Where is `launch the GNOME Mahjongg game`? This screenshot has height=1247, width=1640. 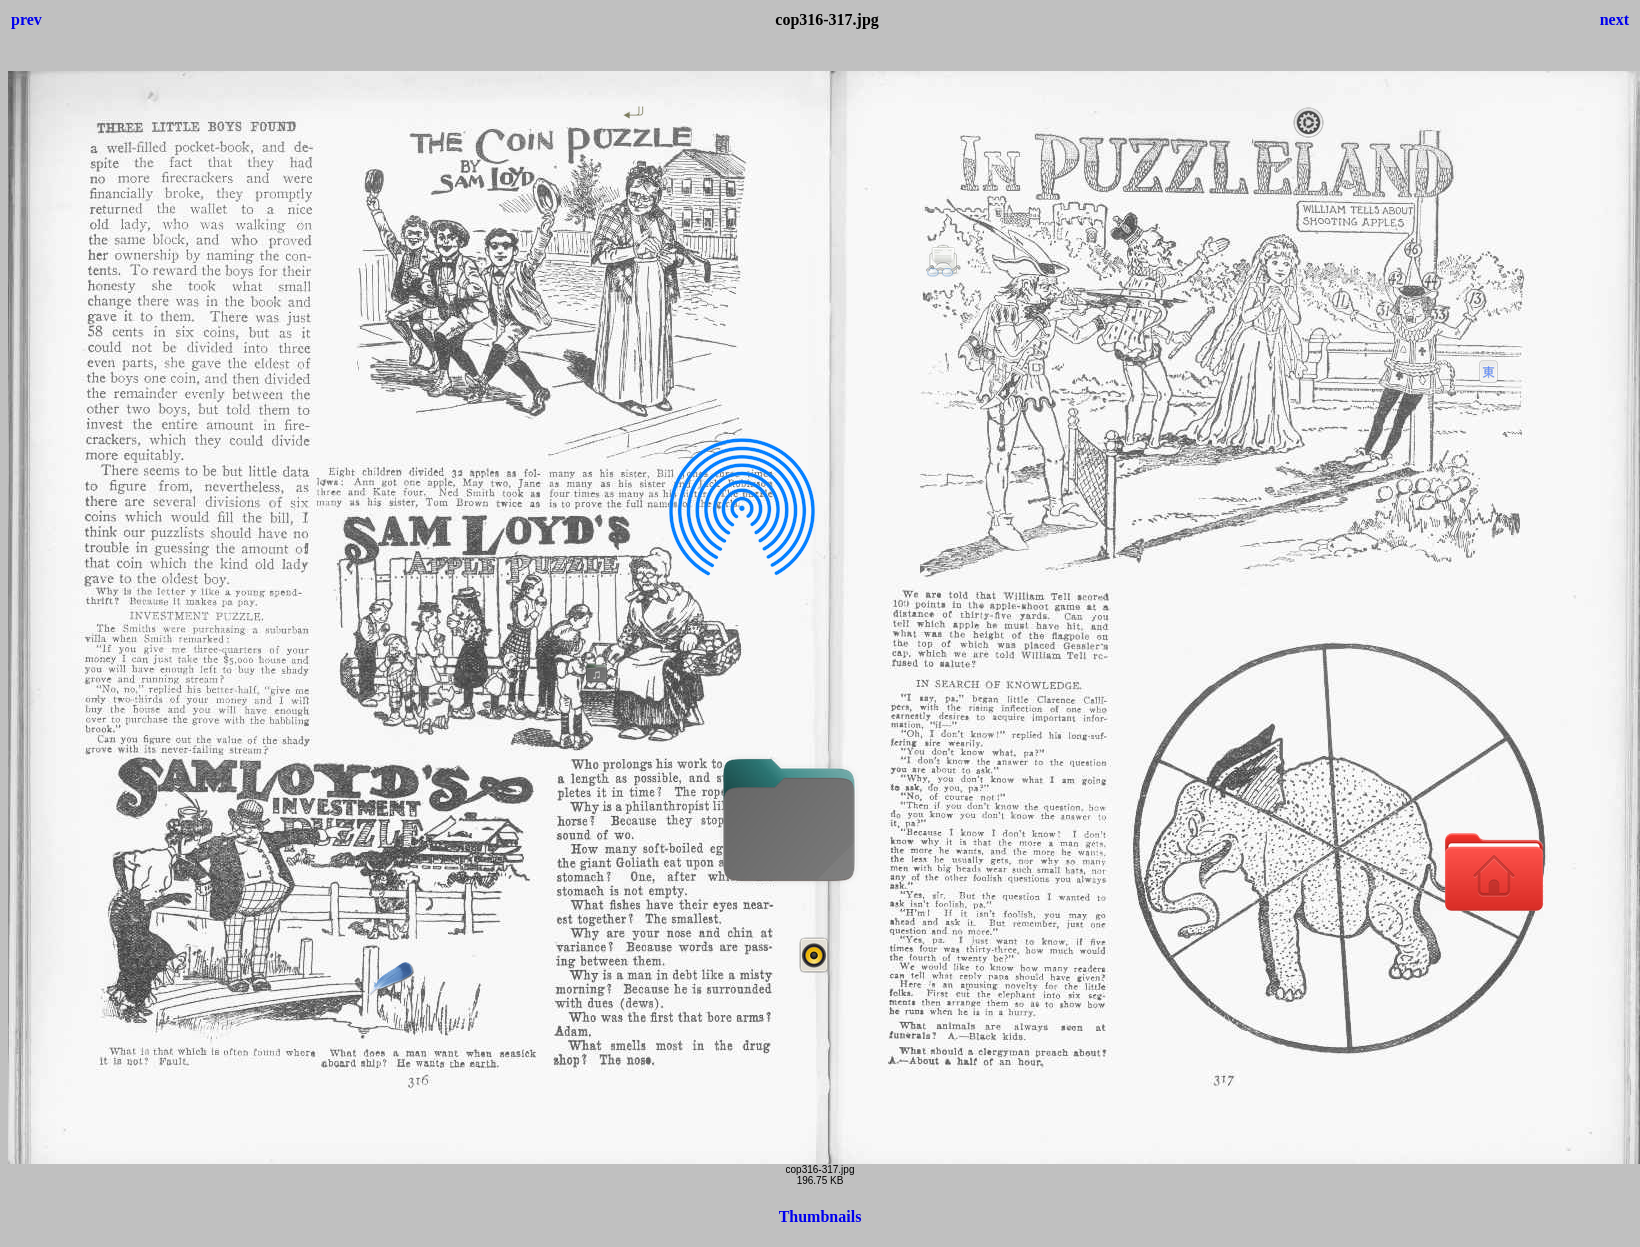 launch the GNOME Mahjongg game is located at coordinates (1488, 371).